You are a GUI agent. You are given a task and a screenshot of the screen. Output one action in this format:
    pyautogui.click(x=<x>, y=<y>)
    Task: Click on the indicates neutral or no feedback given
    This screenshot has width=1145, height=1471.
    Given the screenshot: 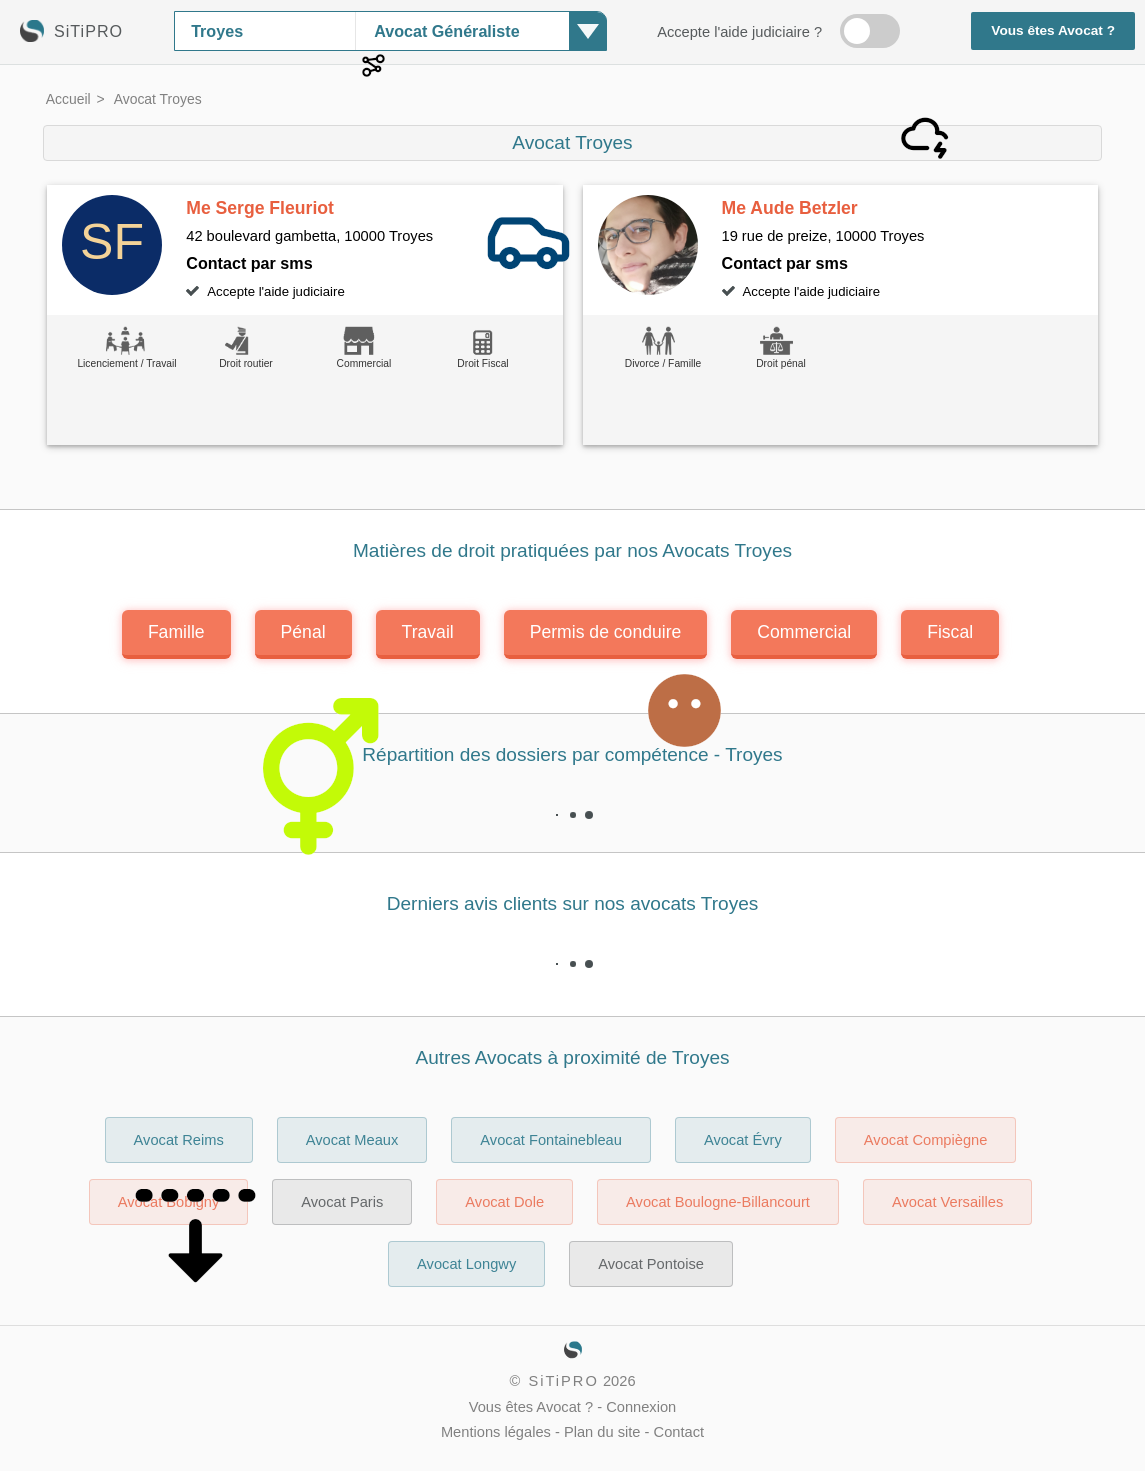 What is the action you would take?
    pyautogui.click(x=684, y=710)
    